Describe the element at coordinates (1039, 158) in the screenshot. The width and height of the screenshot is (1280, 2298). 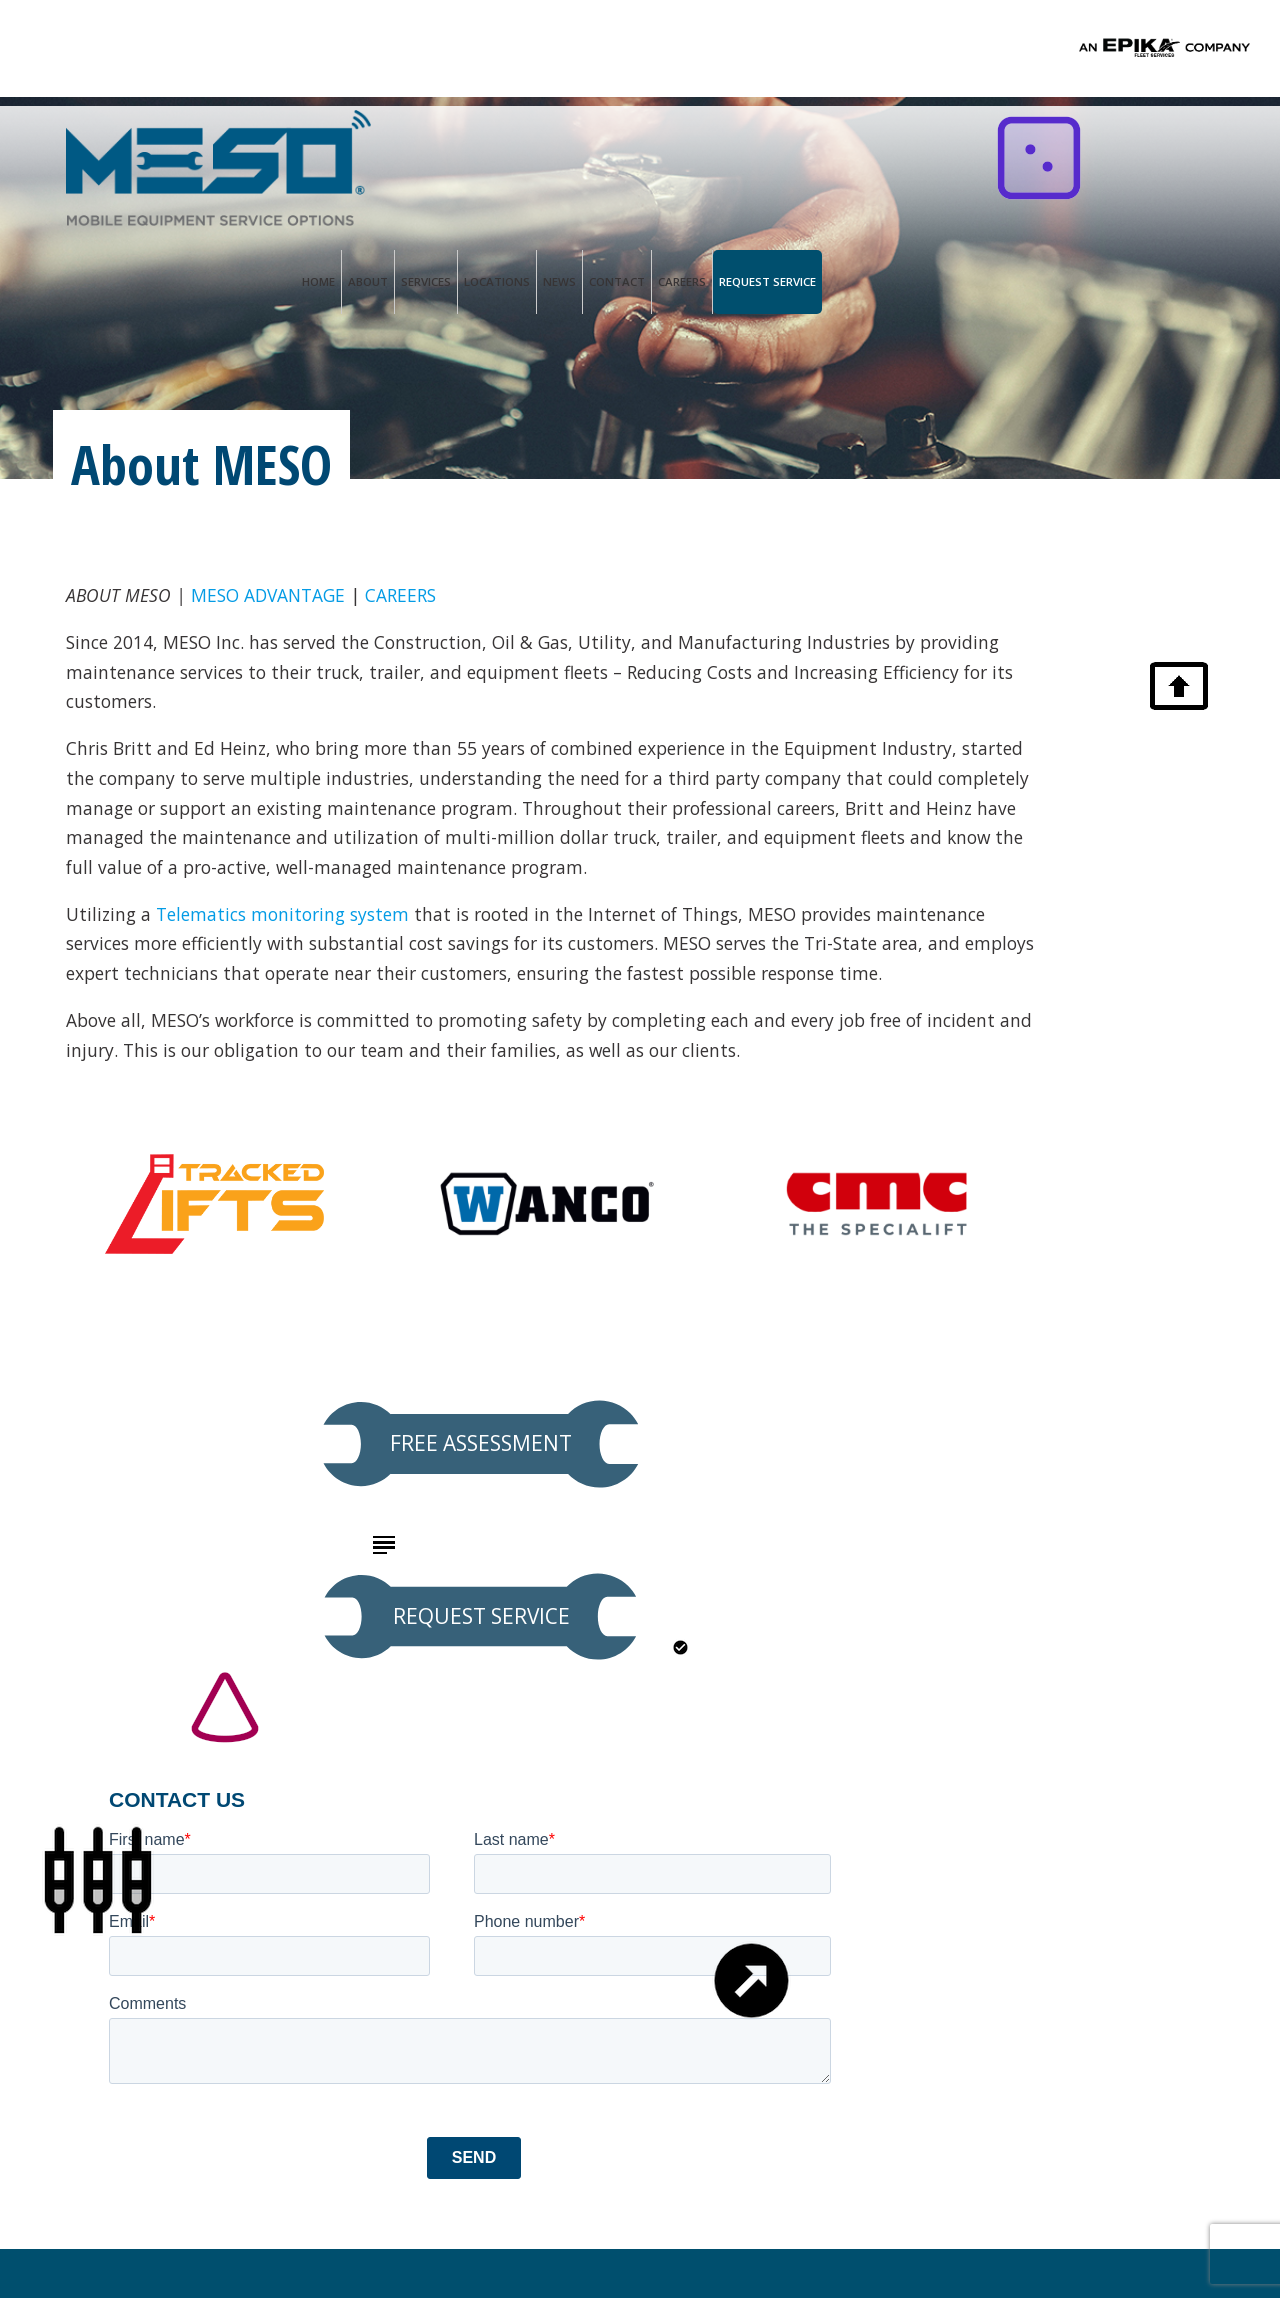
I see `roll the dice in a game` at that location.